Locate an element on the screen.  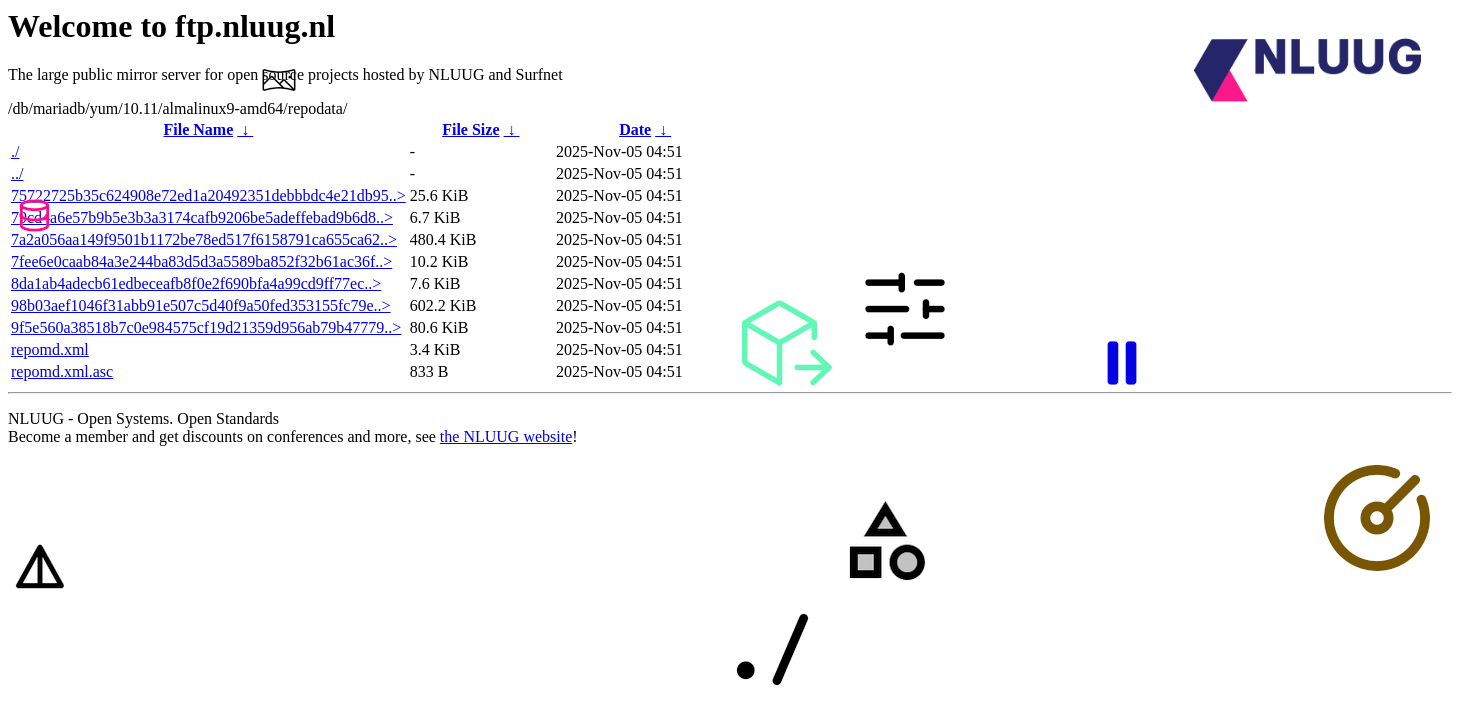
view packages that depend on this project is located at coordinates (787, 344).